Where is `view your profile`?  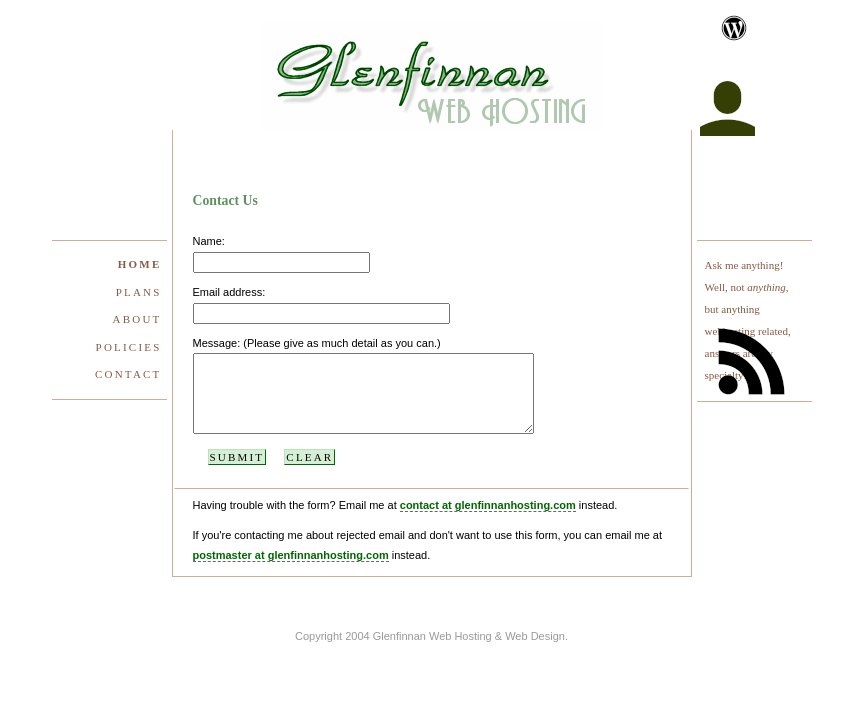 view your profile is located at coordinates (727, 108).